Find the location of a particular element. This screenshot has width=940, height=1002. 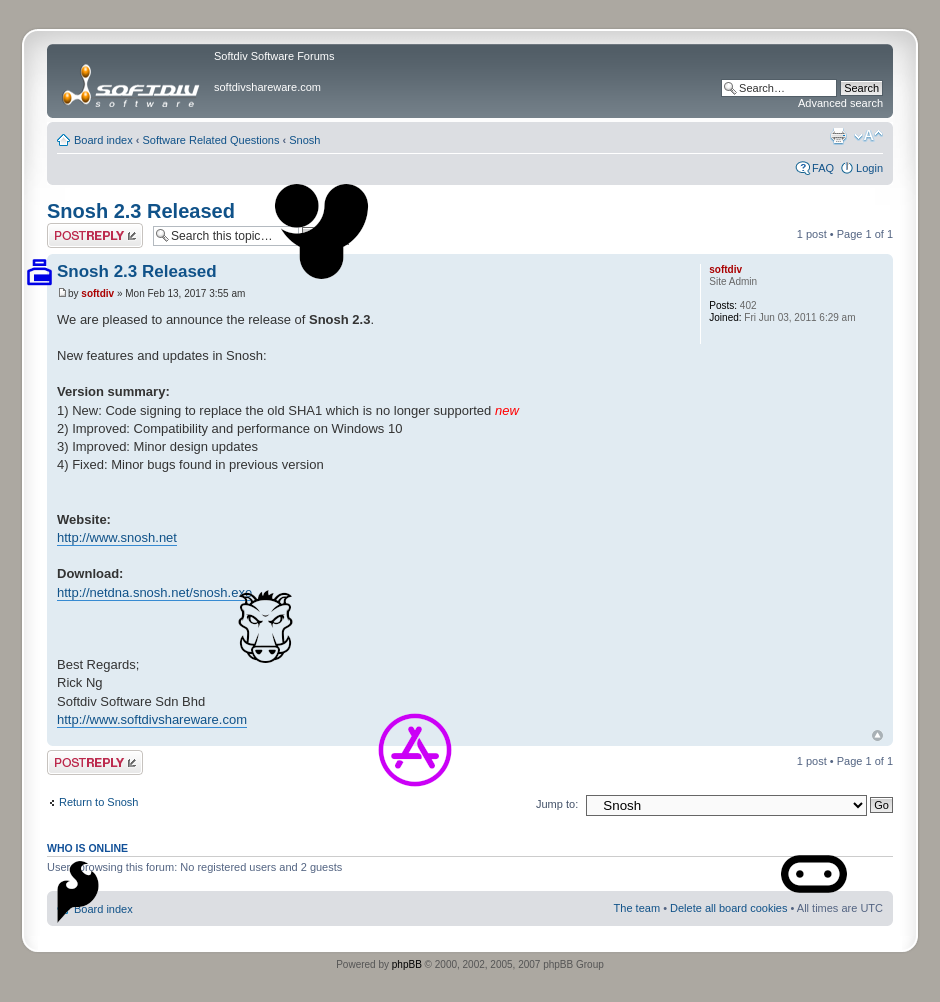

grunt javascript task runner logo is located at coordinates (265, 626).